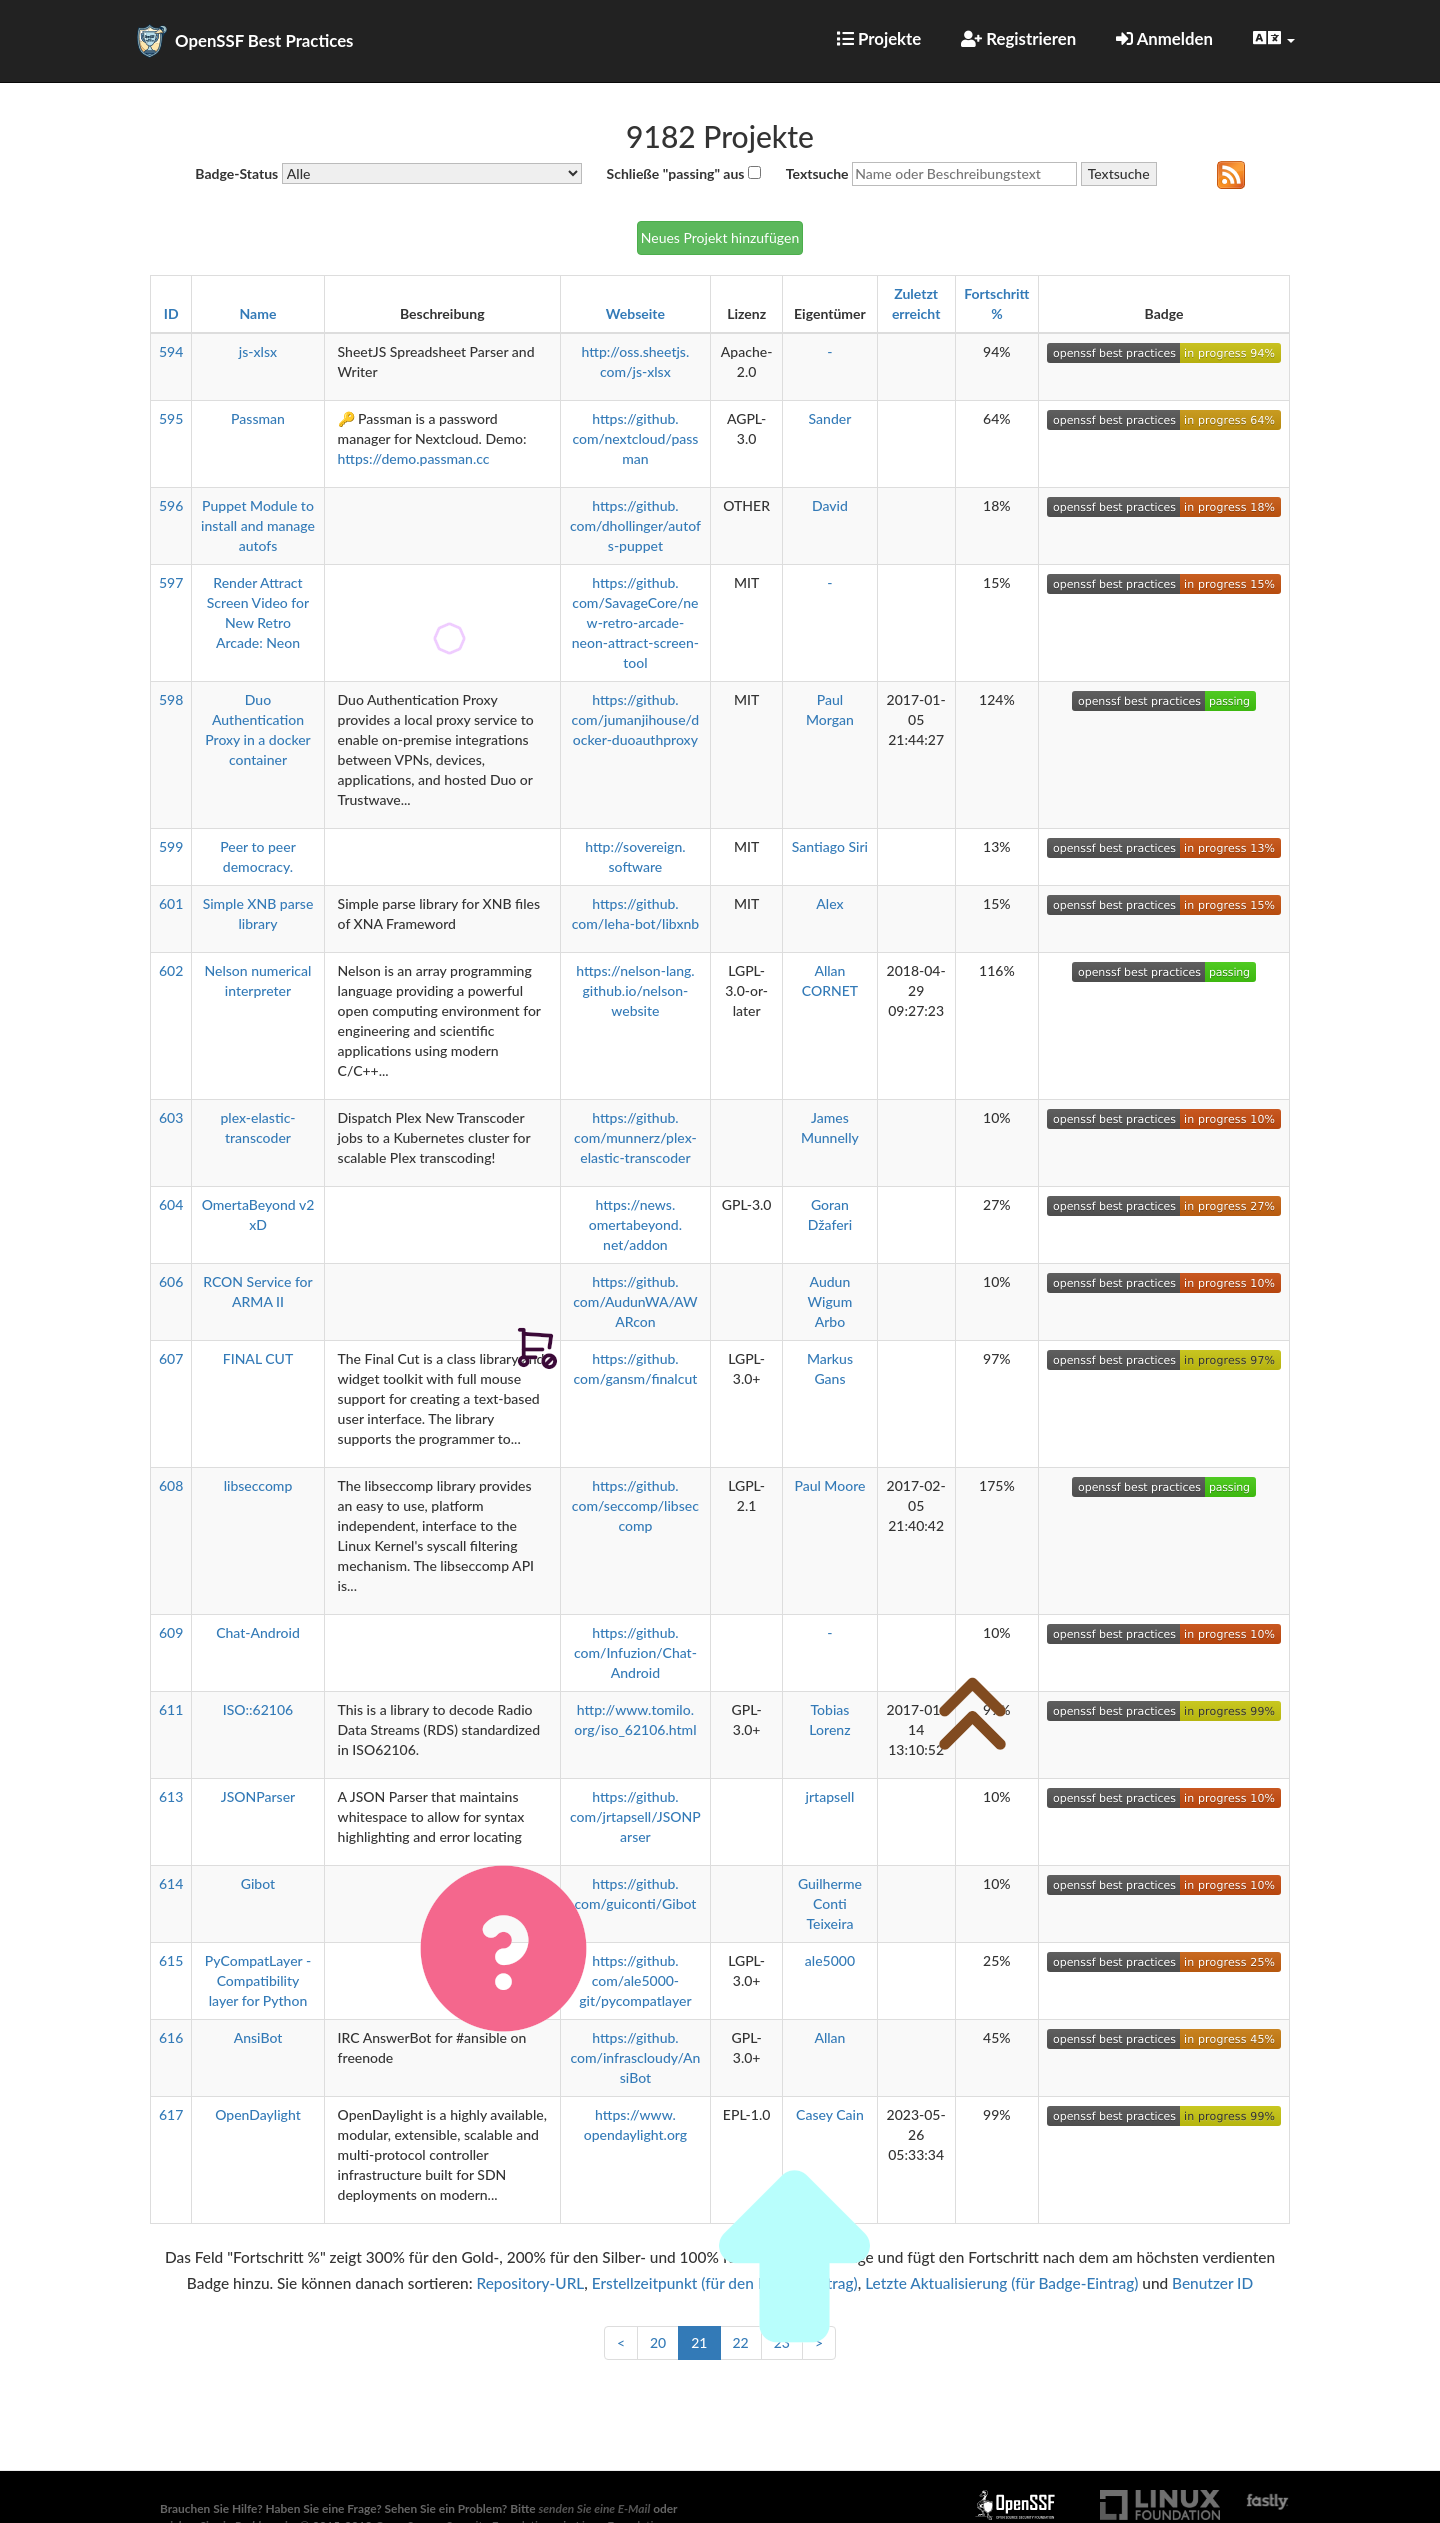  I want to click on stop or warning indicator, so click(449, 638).